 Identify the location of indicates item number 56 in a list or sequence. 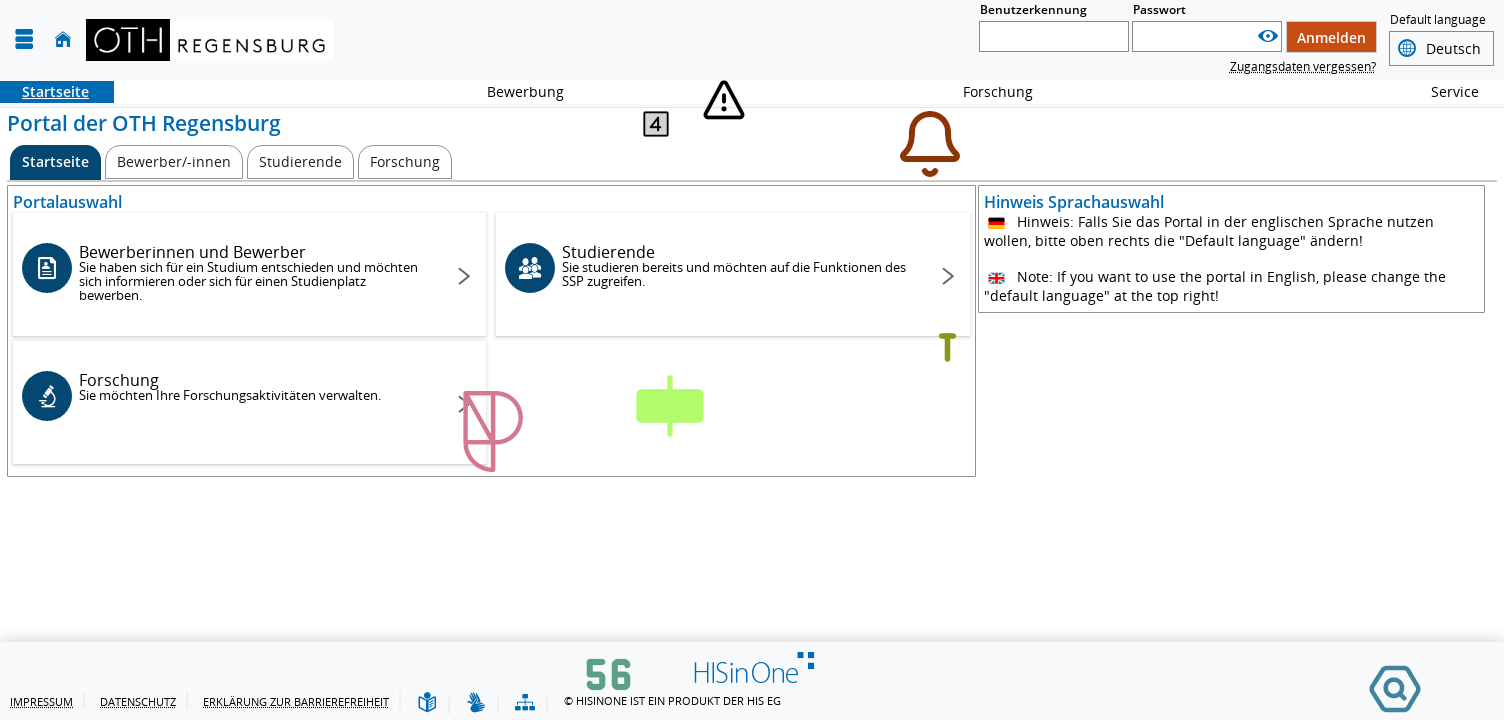
(608, 674).